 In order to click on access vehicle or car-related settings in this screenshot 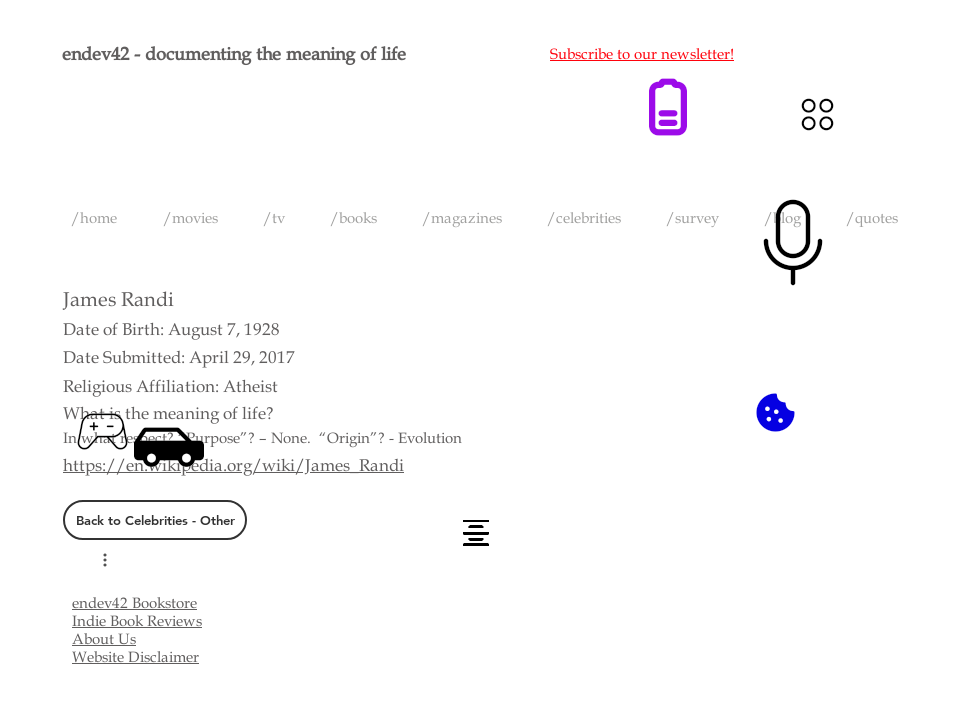, I will do `click(169, 445)`.